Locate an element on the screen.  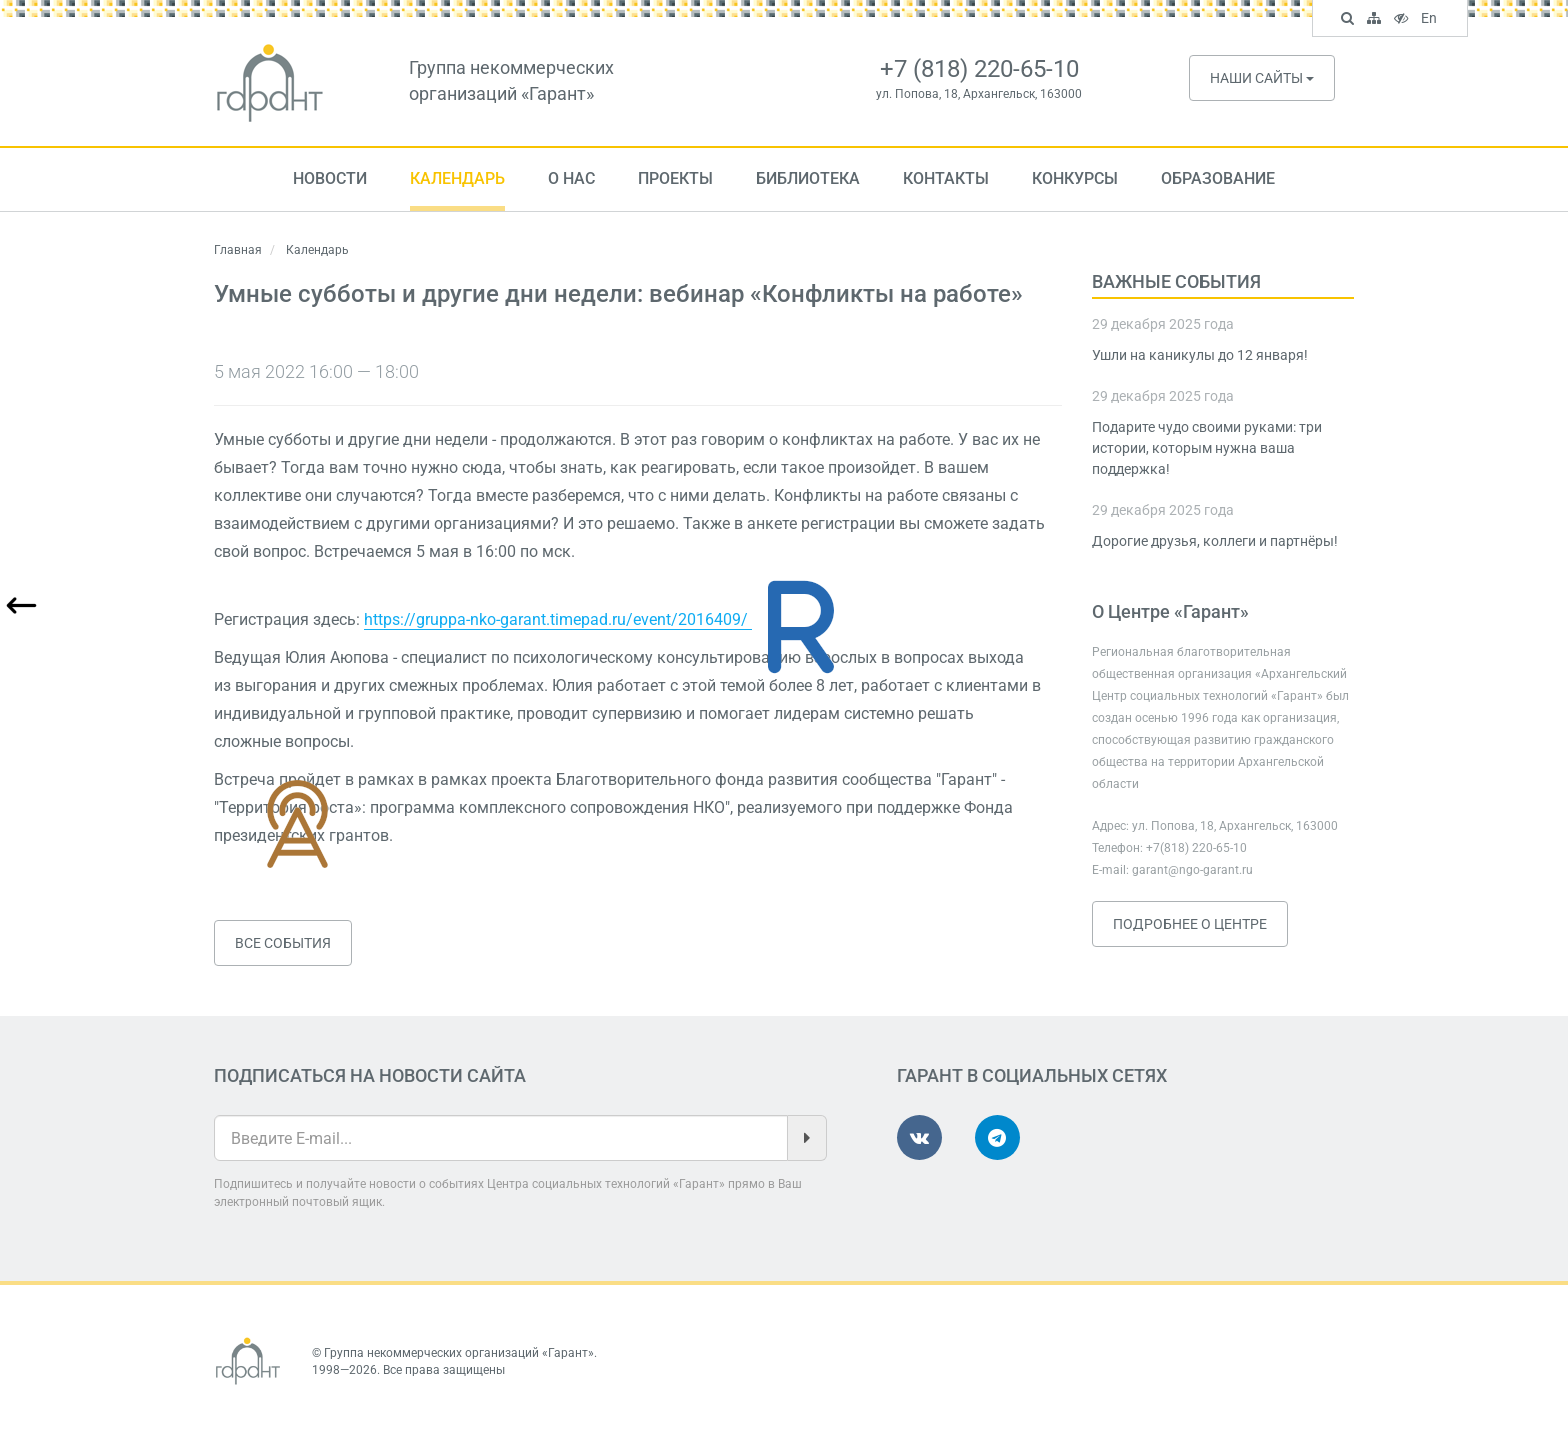
indicates cellular network signal or connectivity is located at coordinates (297, 825).